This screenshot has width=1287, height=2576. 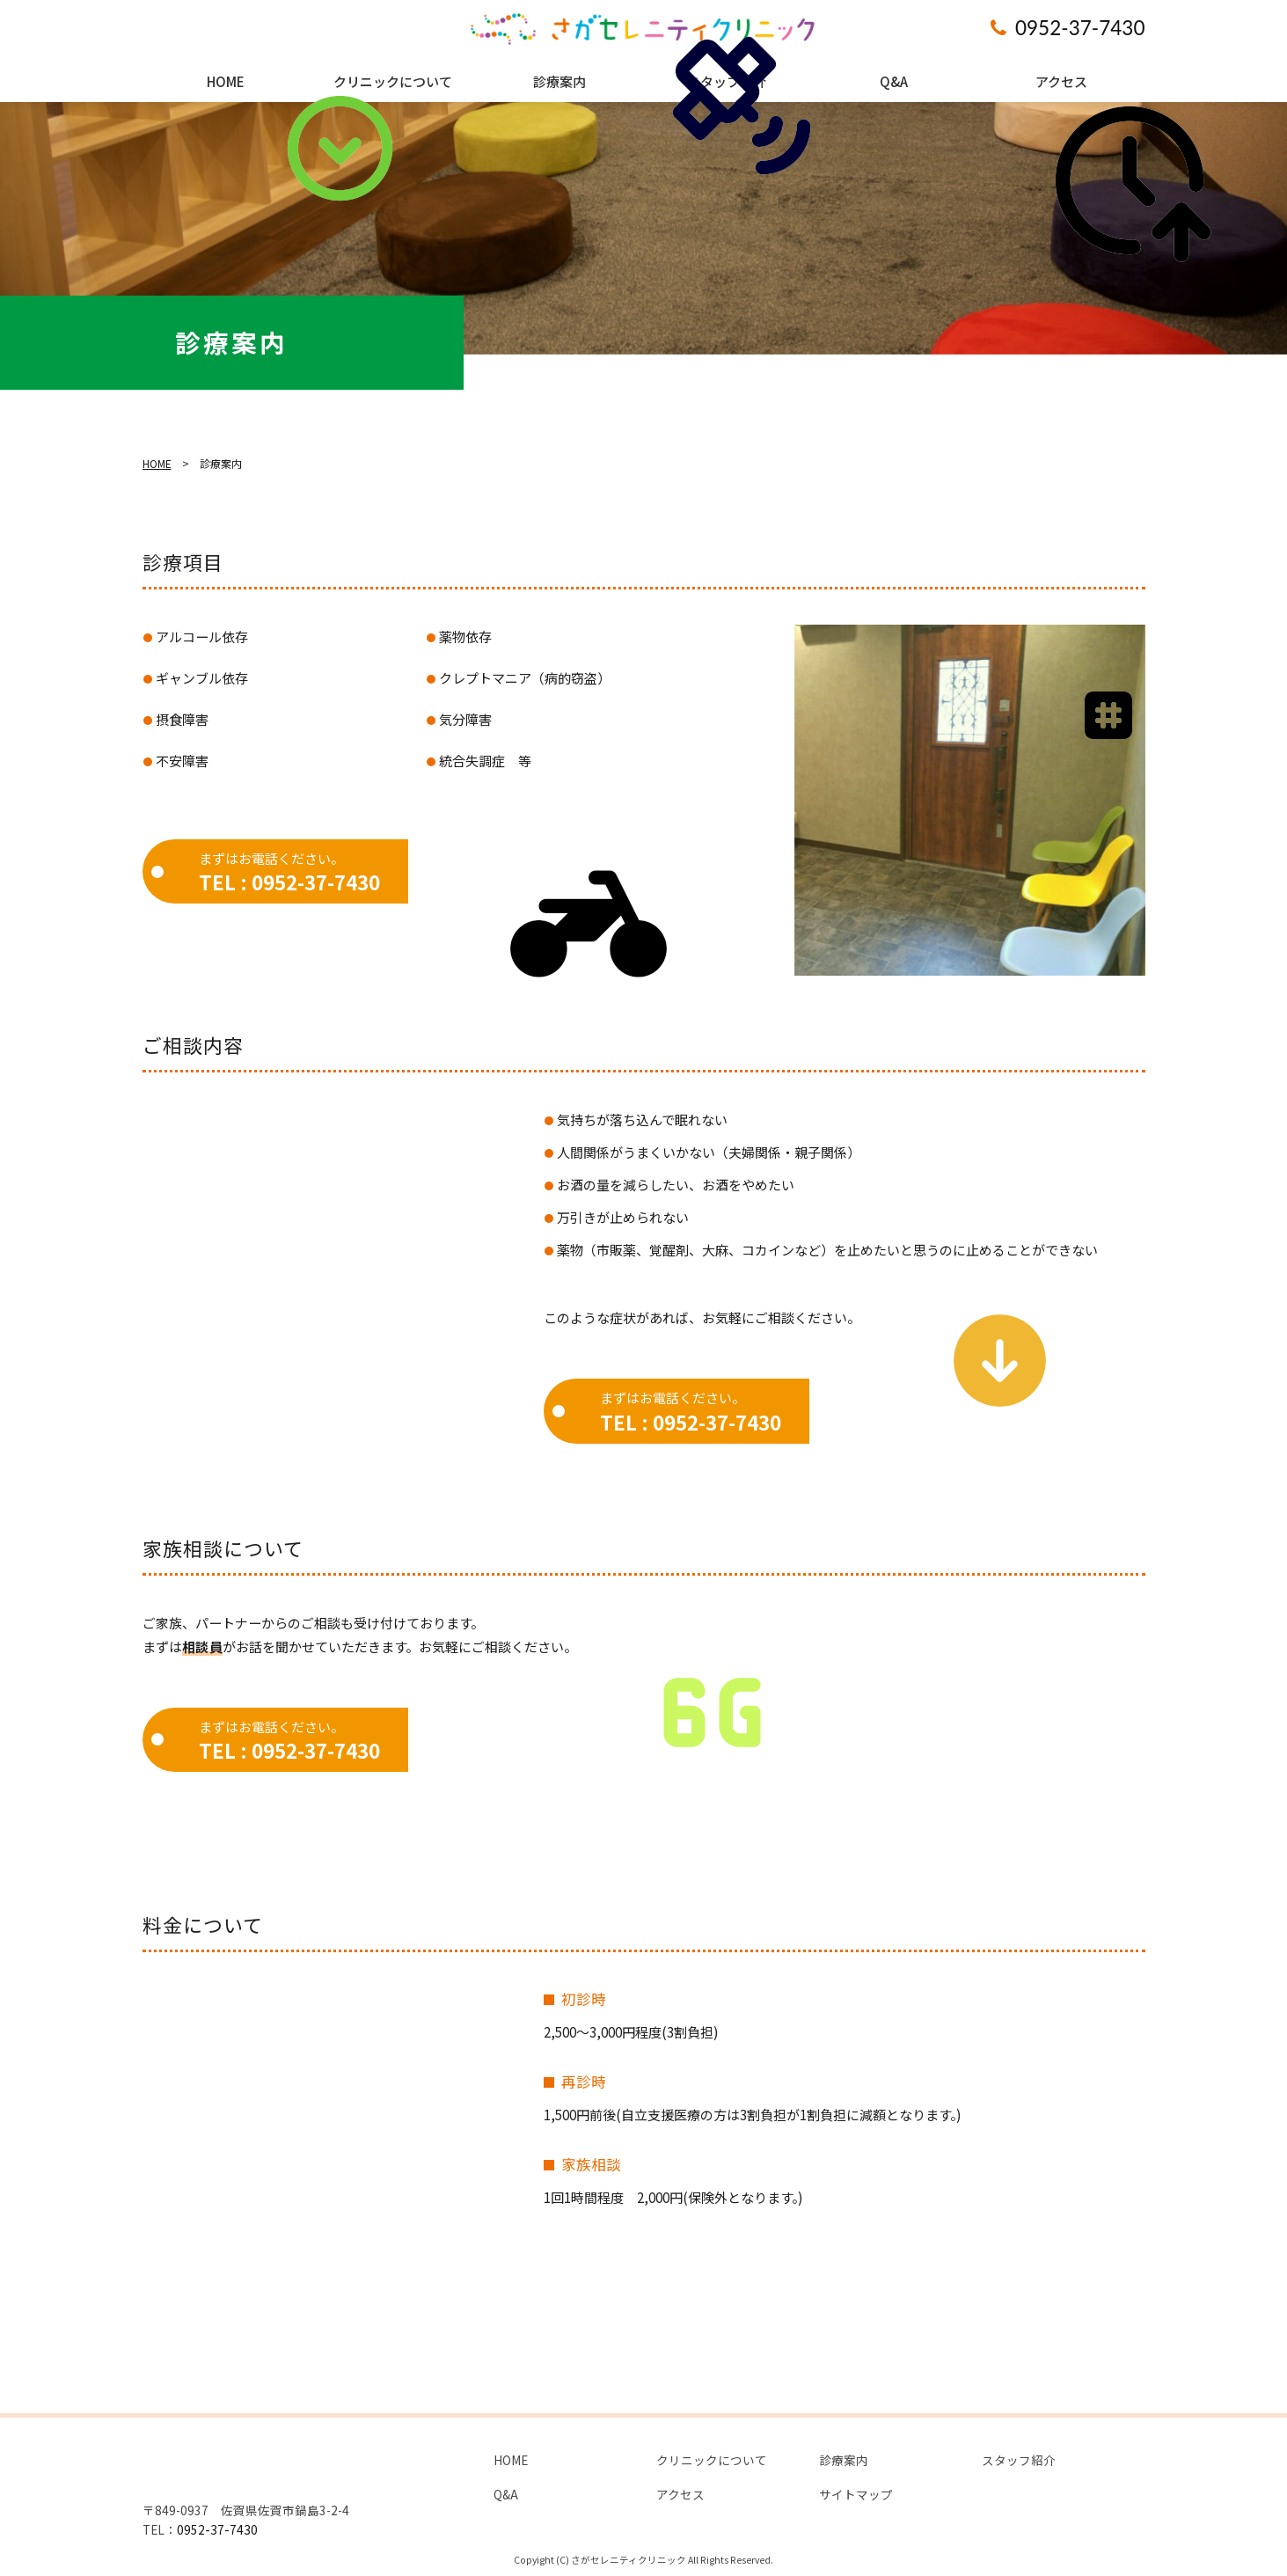 I want to click on indicates 6G network connectivity status, so click(x=712, y=1712).